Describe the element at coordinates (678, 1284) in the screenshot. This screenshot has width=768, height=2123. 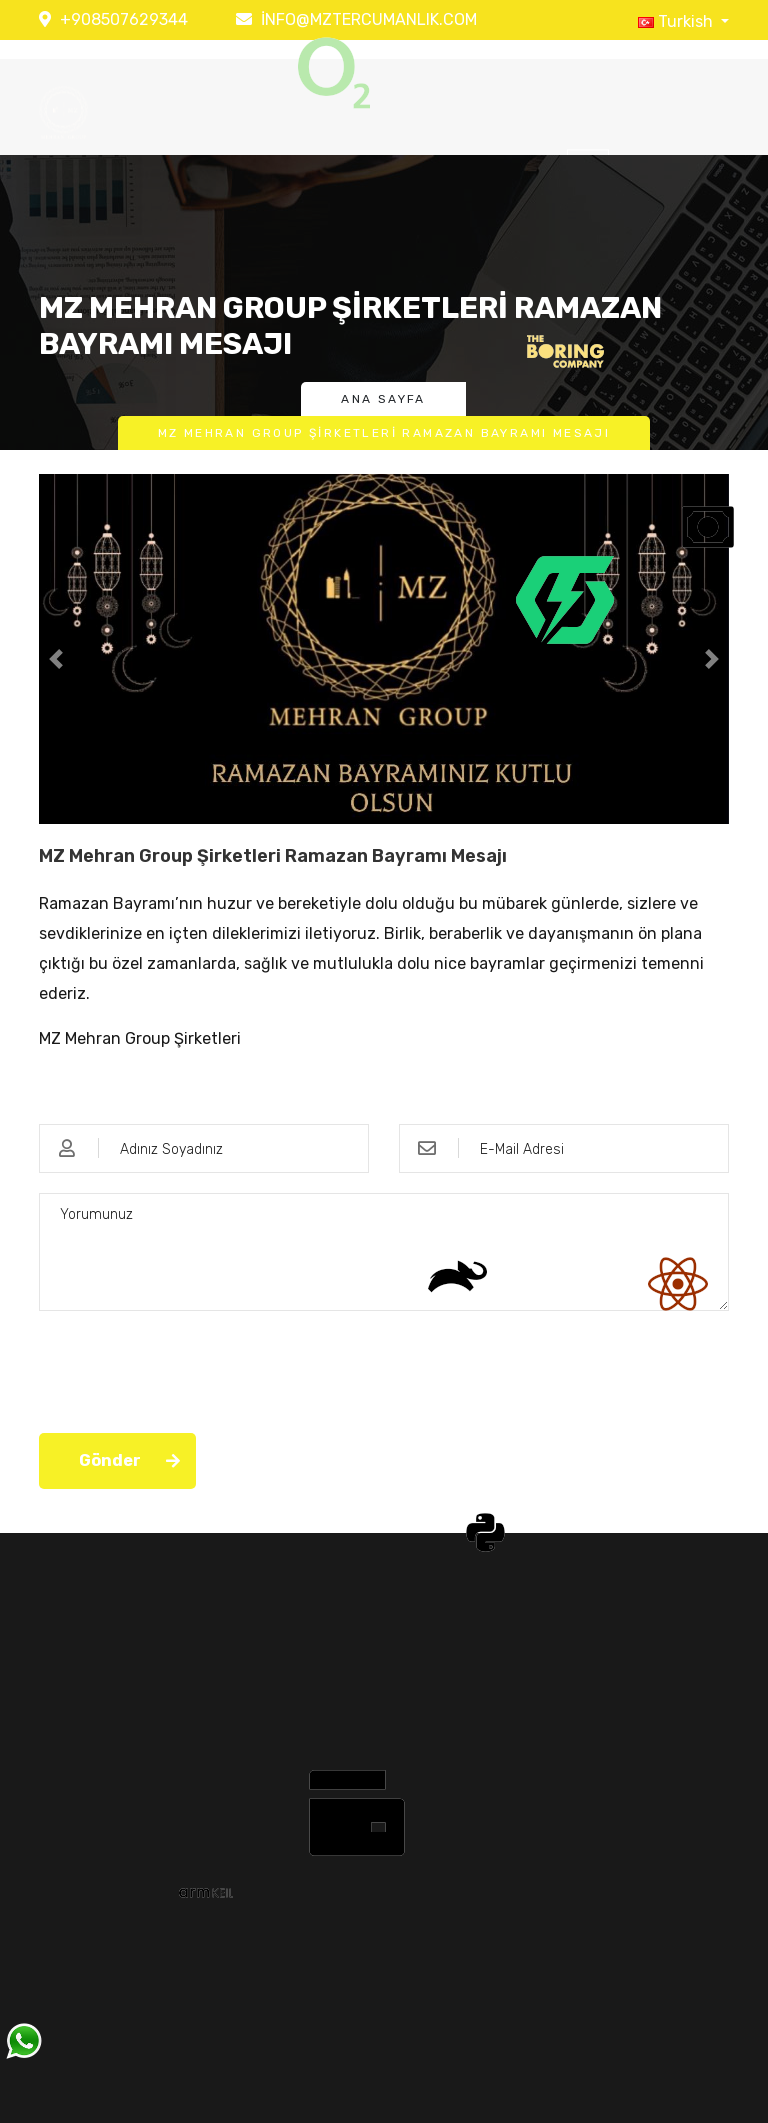
I see `indicates a React.js application or component` at that location.